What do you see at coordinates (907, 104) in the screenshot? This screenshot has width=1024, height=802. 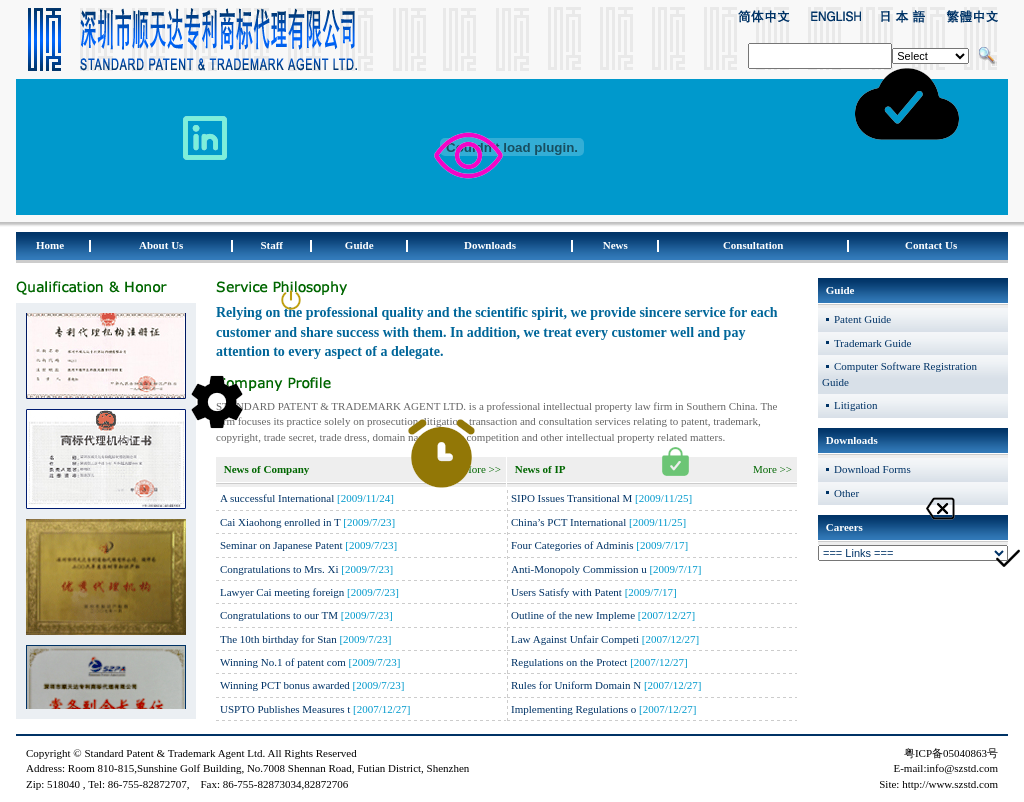 I see `file successfully uploaded to cloud storage` at bounding box center [907, 104].